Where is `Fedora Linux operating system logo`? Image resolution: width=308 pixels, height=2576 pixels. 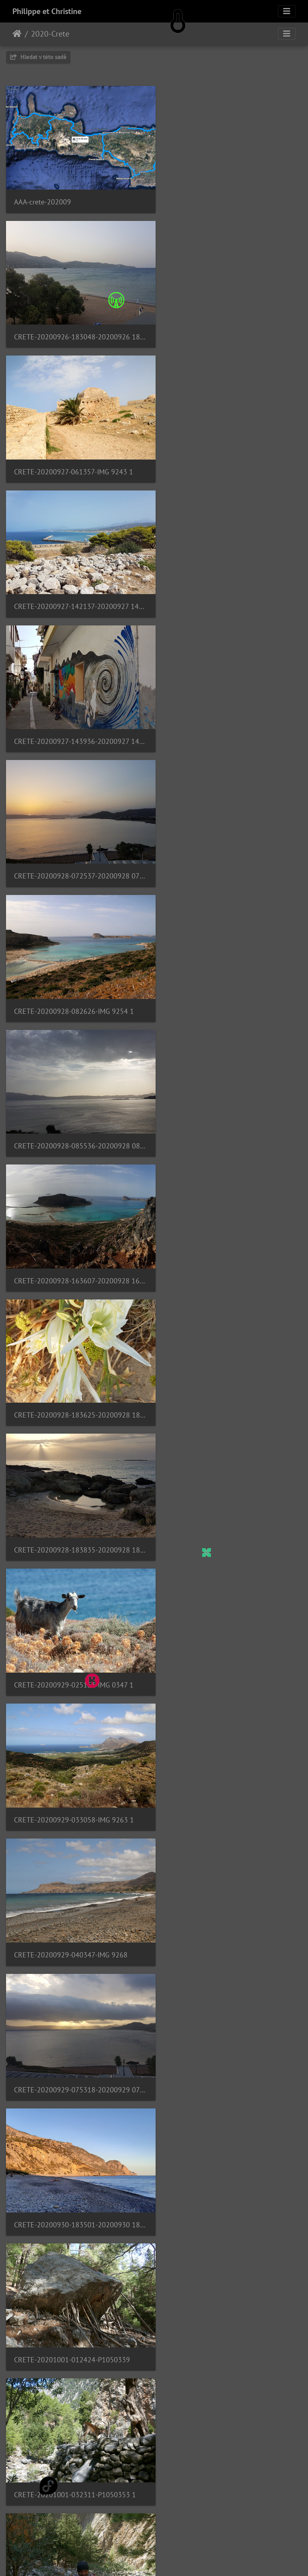
Fedora Linux operating system logo is located at coordinates (49, 2485).